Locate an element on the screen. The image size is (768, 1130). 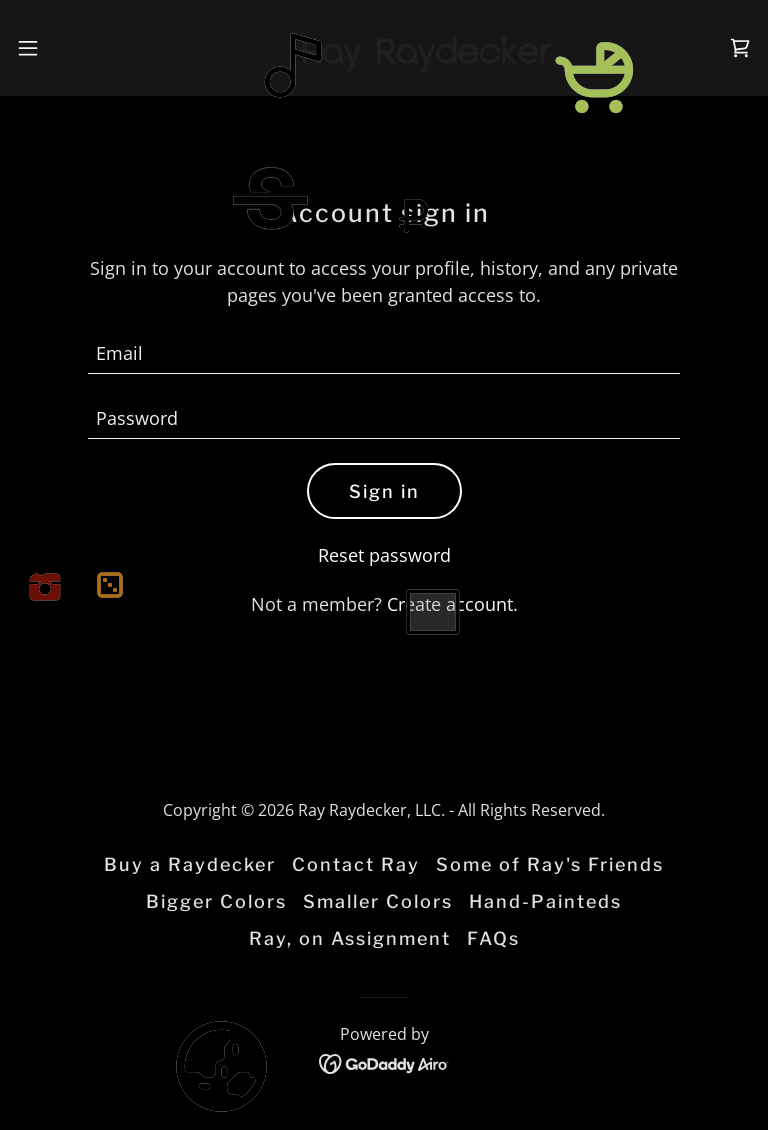
access baby or parenting-related features is located at coordinates (595, 75).